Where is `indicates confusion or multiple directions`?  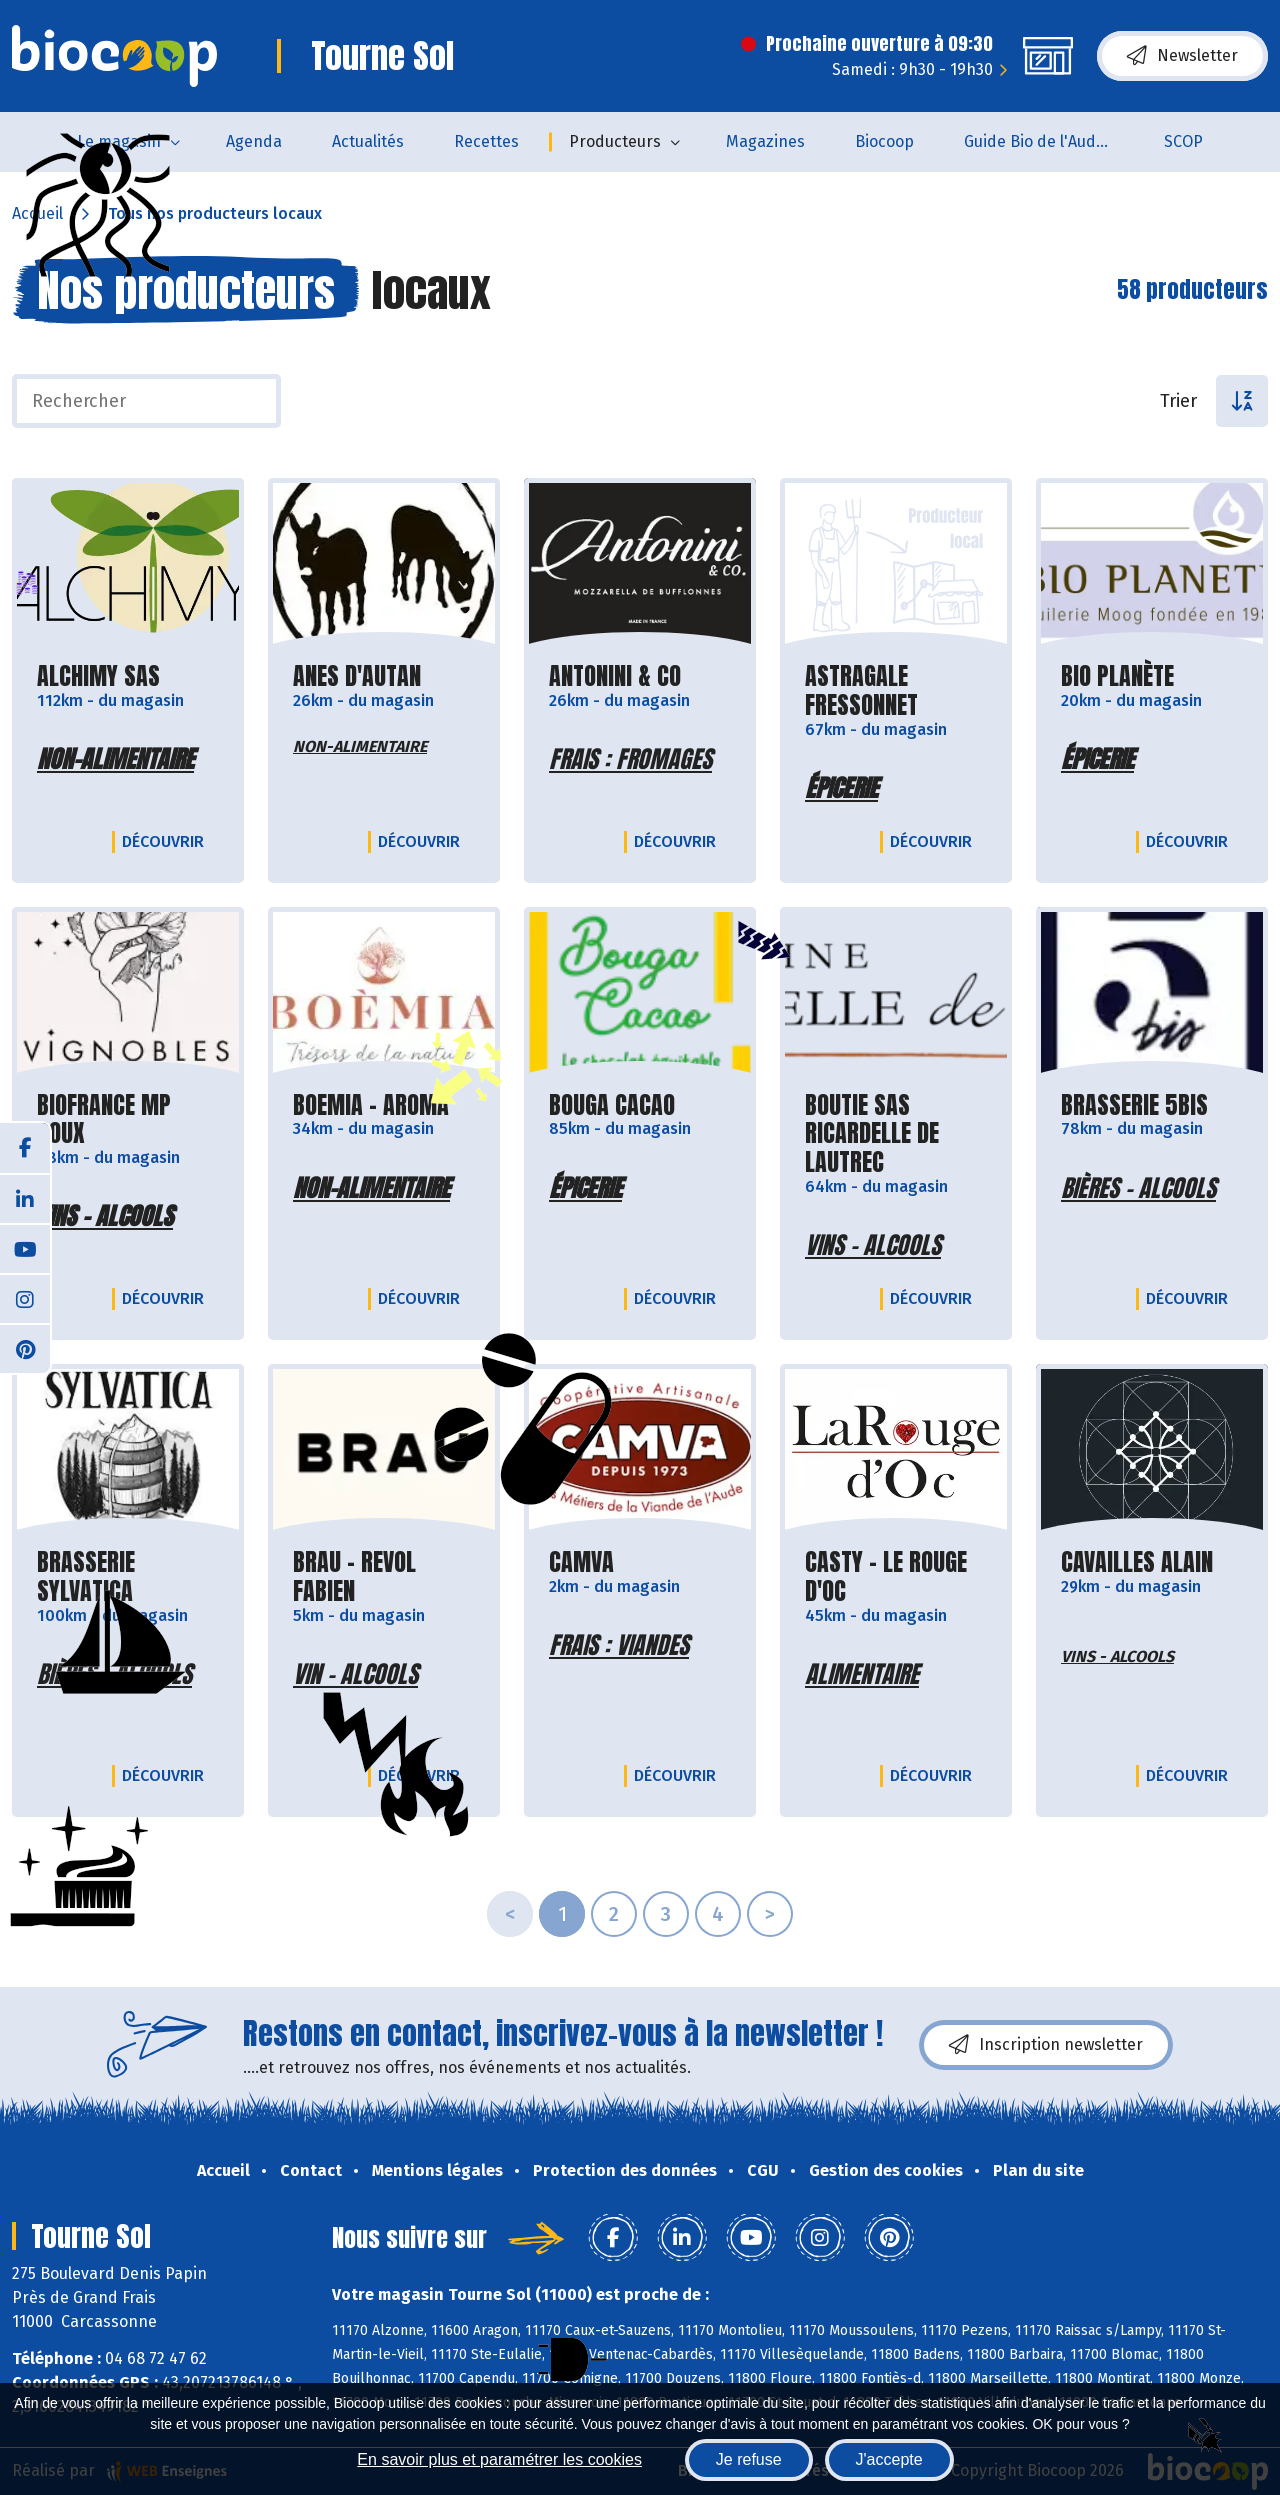
indicates confusion or multiple directions is located at coordinates (466, 1067).